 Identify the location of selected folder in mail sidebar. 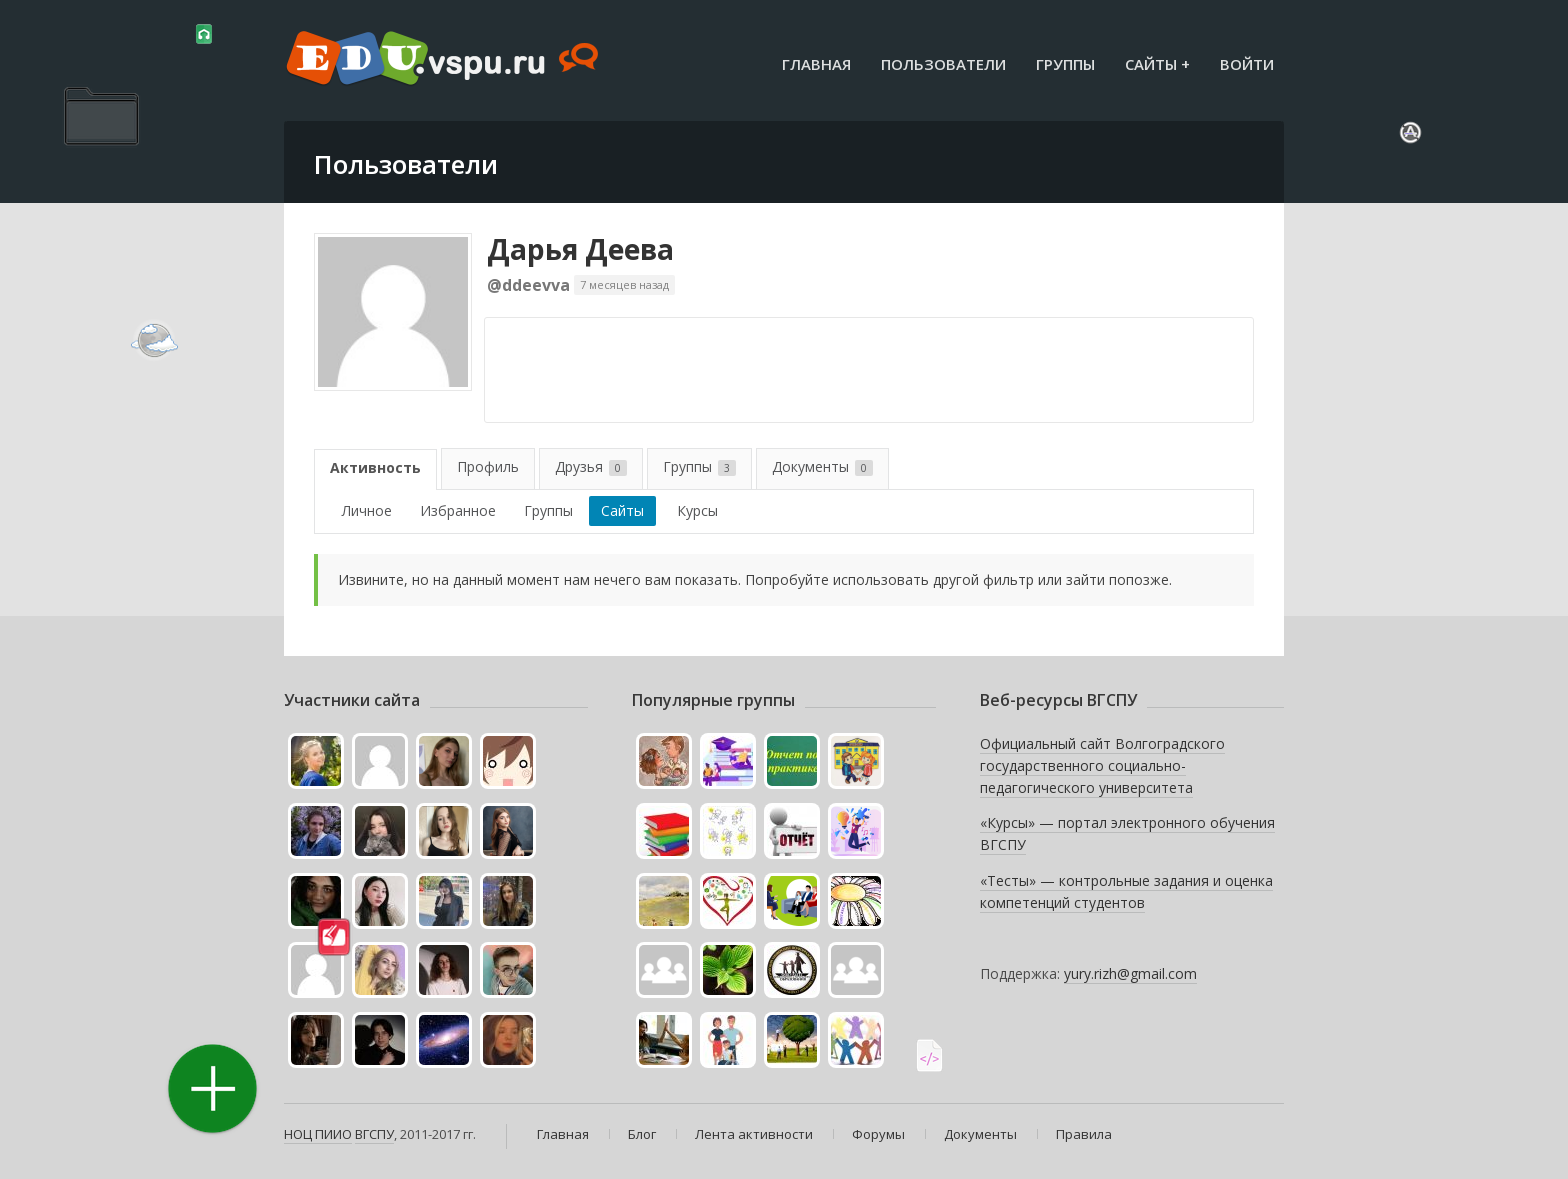
(101, 115).